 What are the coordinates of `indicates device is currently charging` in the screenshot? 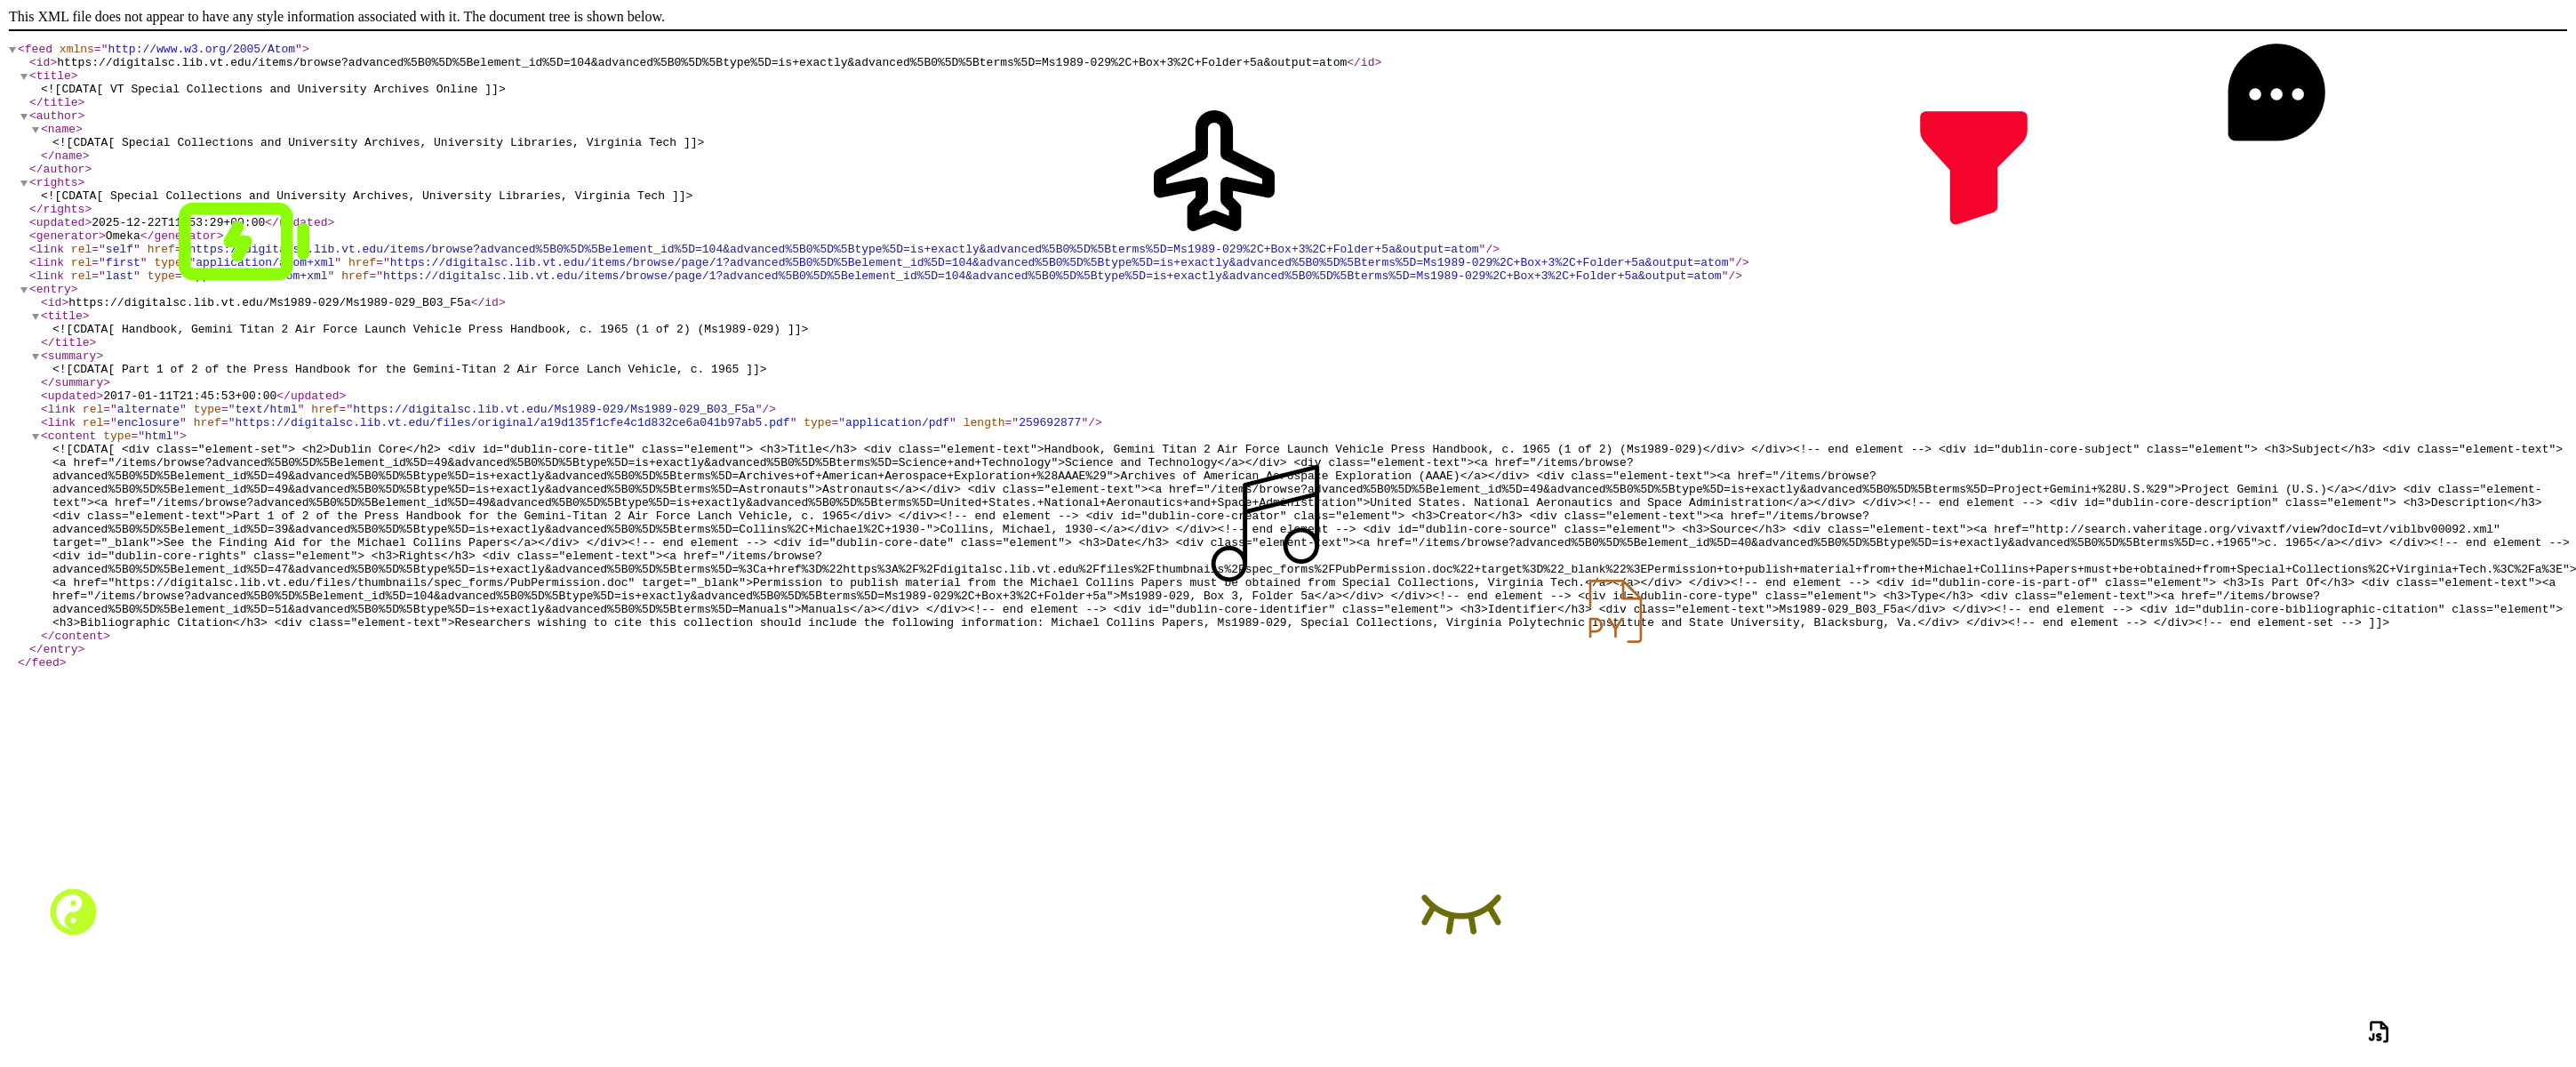 It's located at (244, 241).